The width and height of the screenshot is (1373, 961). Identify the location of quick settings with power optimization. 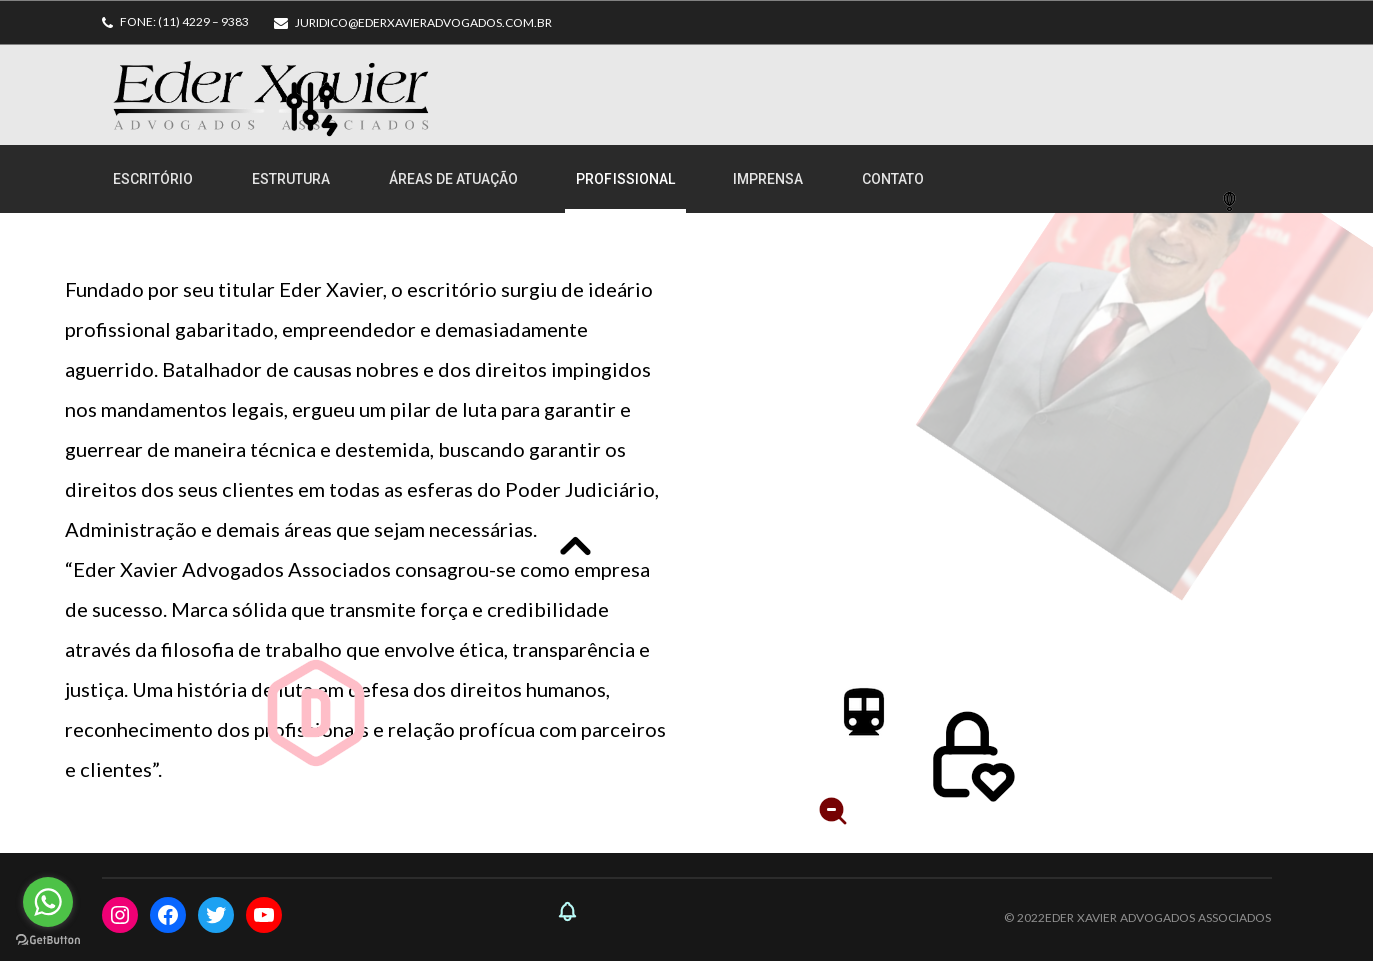
(310, 106).